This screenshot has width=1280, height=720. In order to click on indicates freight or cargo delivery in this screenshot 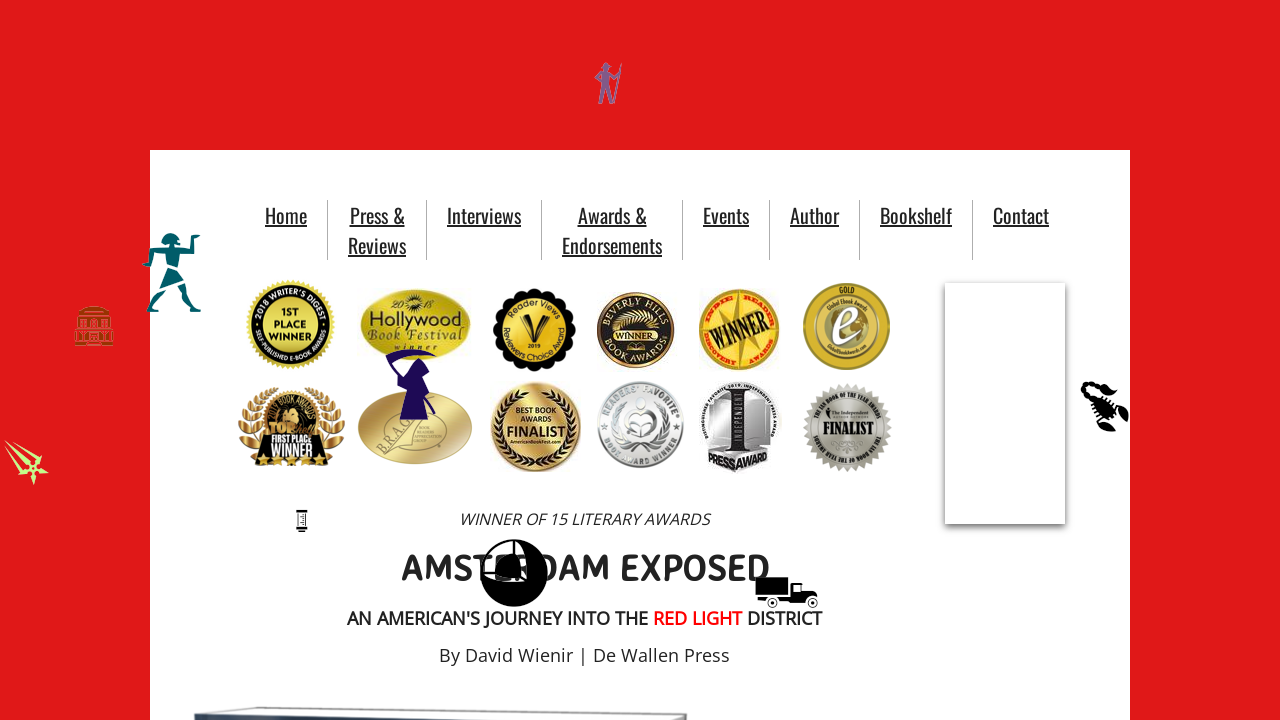, I will do `click(786, 592)`.